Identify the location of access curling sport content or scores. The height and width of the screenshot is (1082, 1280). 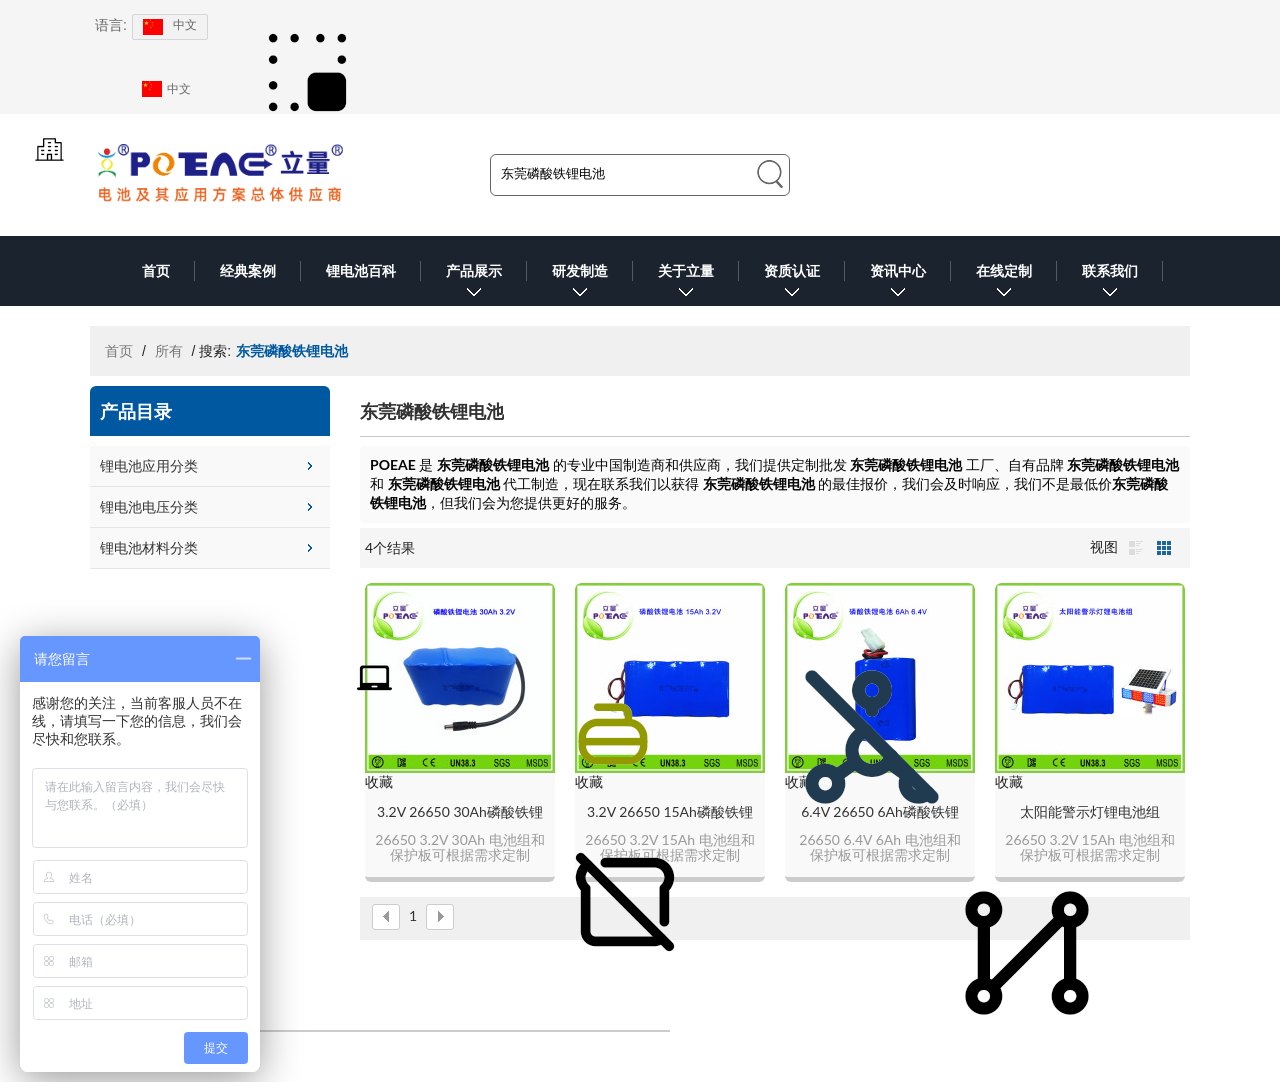
(613, 734).